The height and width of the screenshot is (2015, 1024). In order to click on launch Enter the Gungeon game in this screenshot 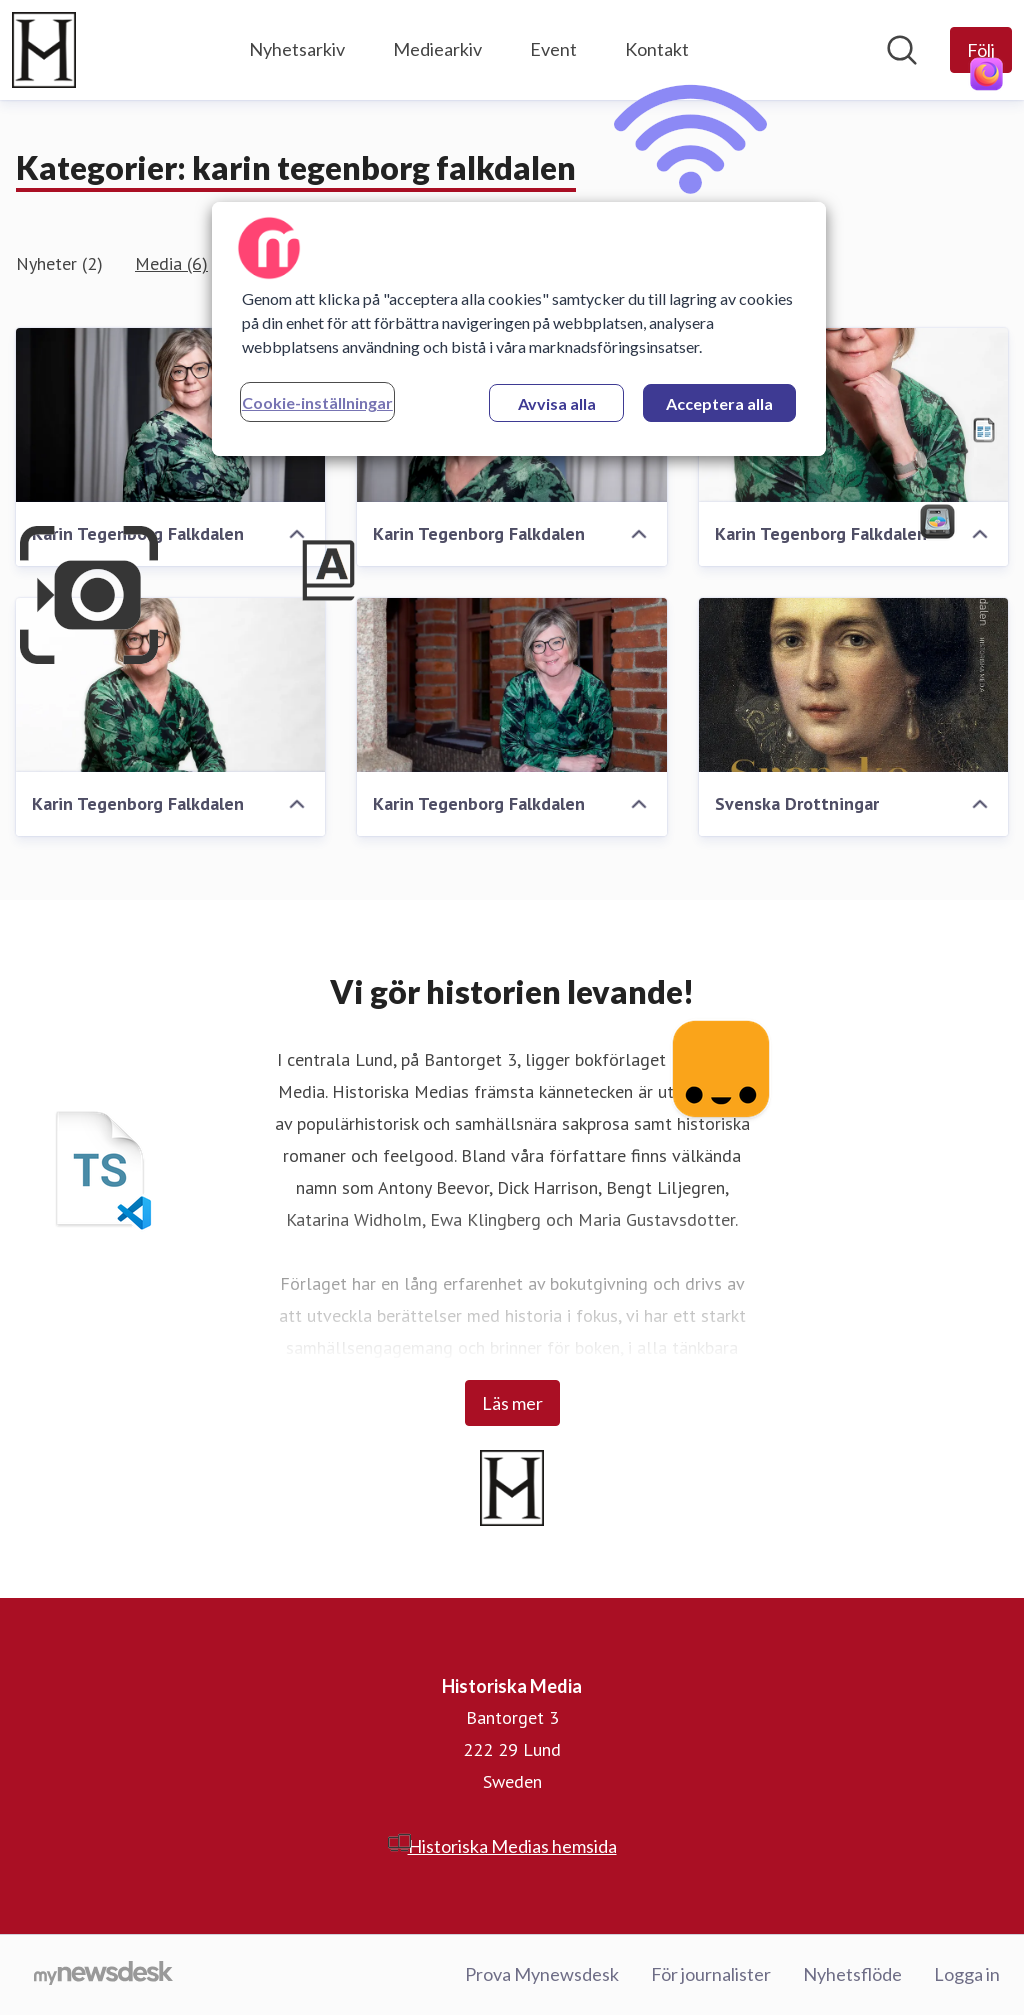, I will do `click(721, 1069)`.